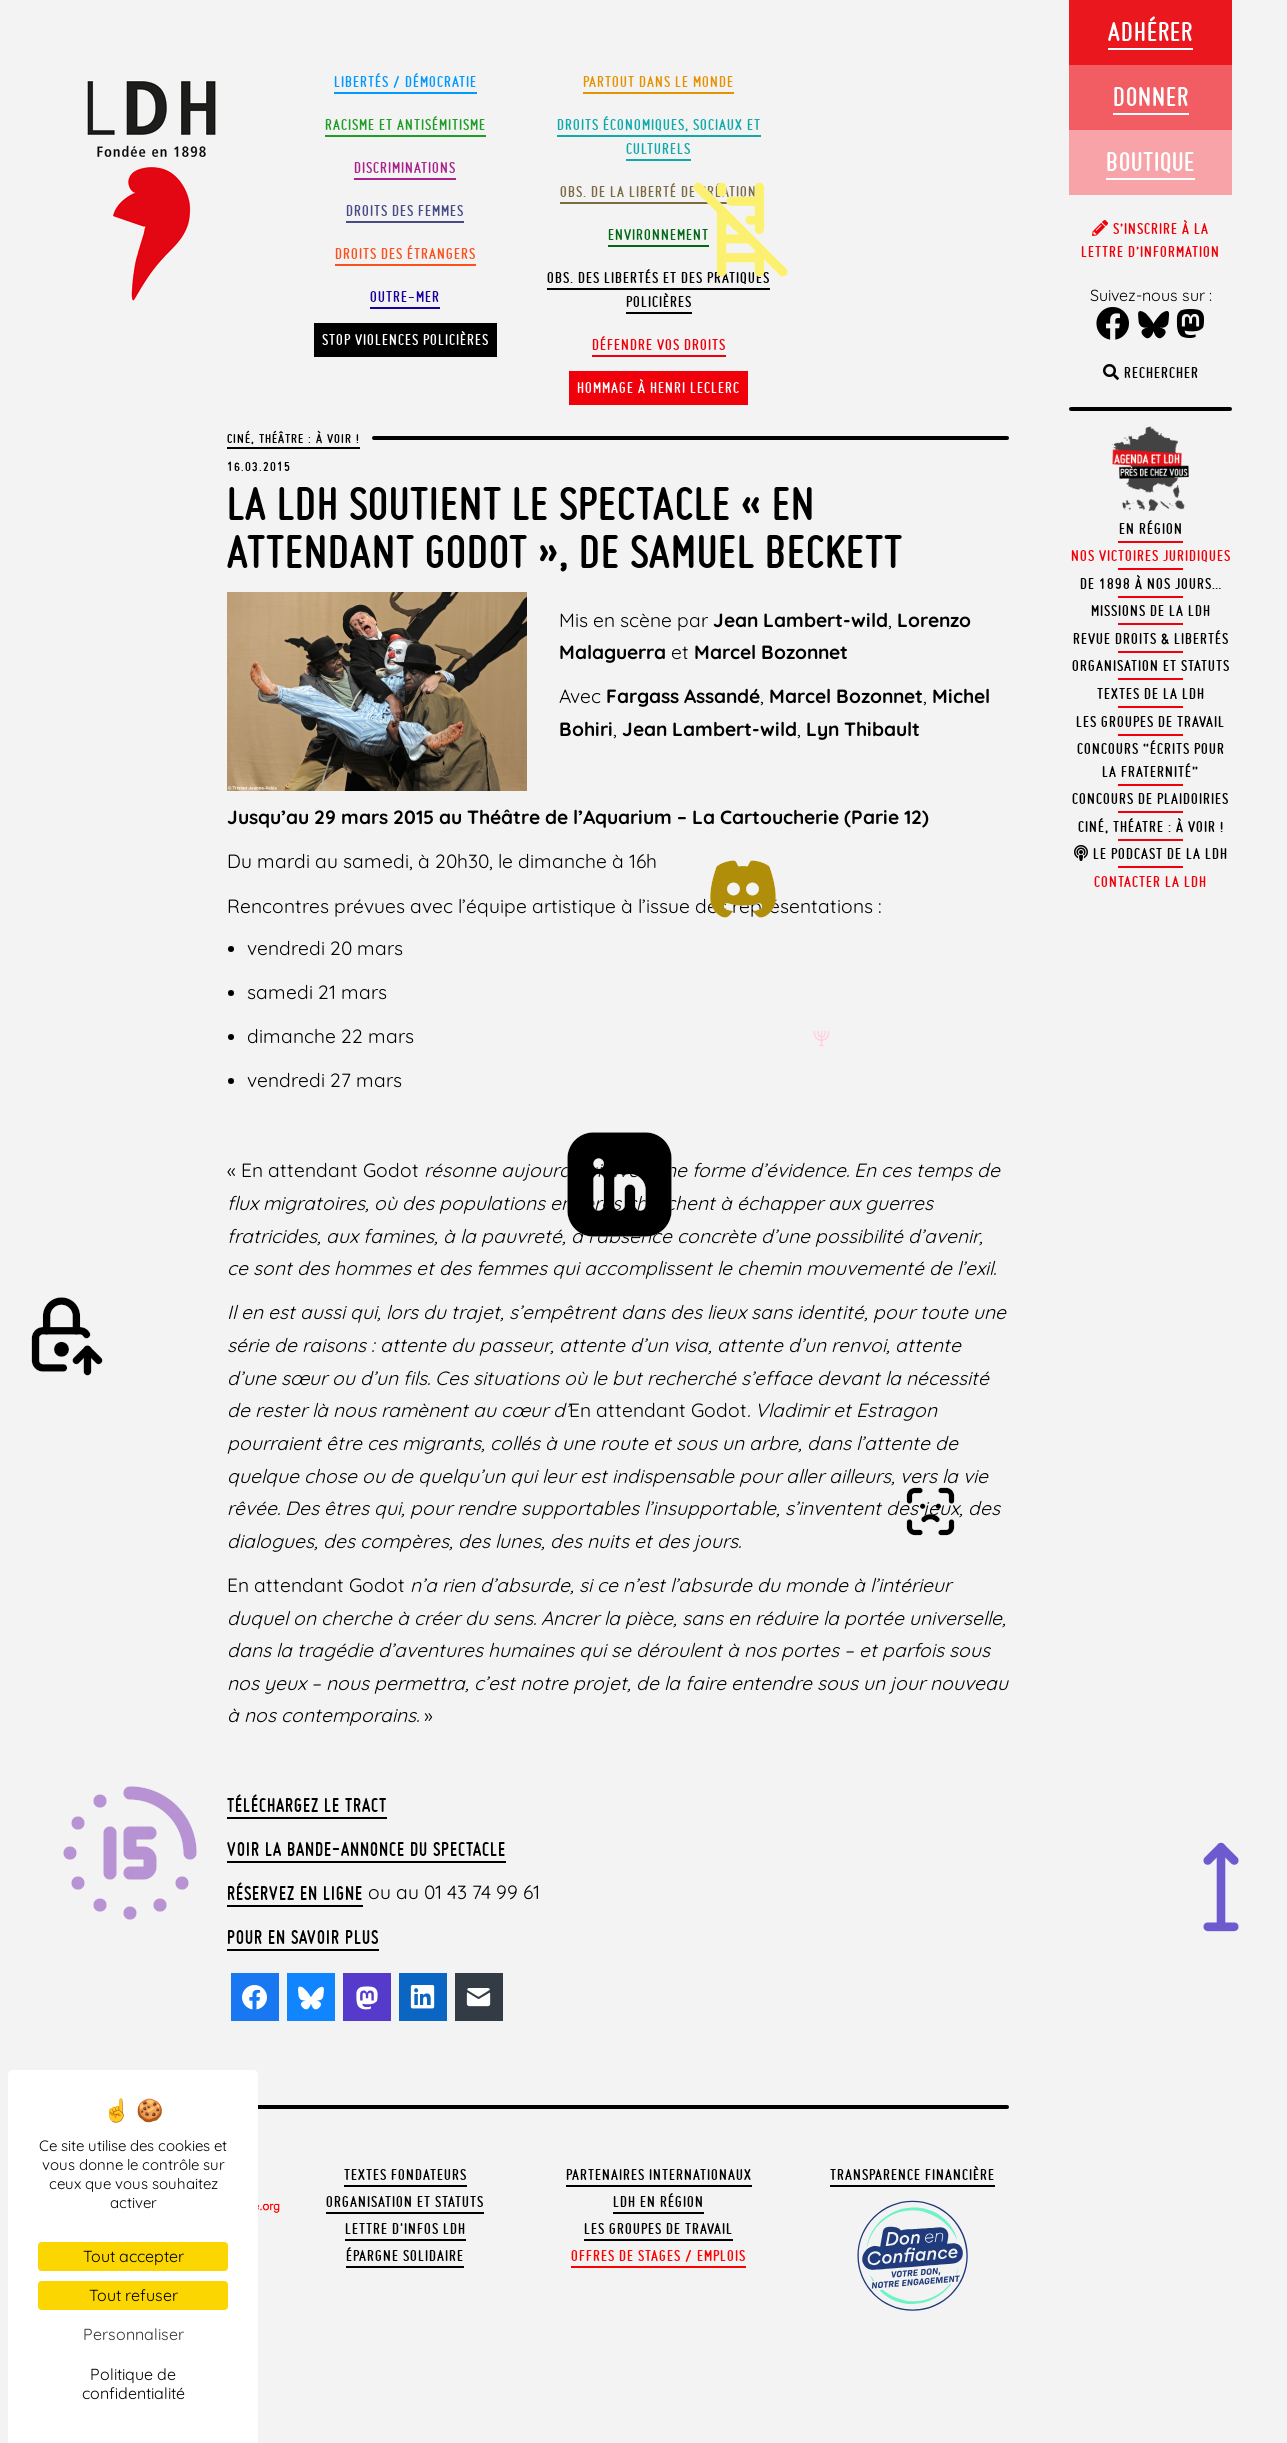 The height and width of the screenshot is (2443, 1287). Describe the element at coordinates (130, 1853) in the screenshot. I see `set a 15-minute timer` at that location.